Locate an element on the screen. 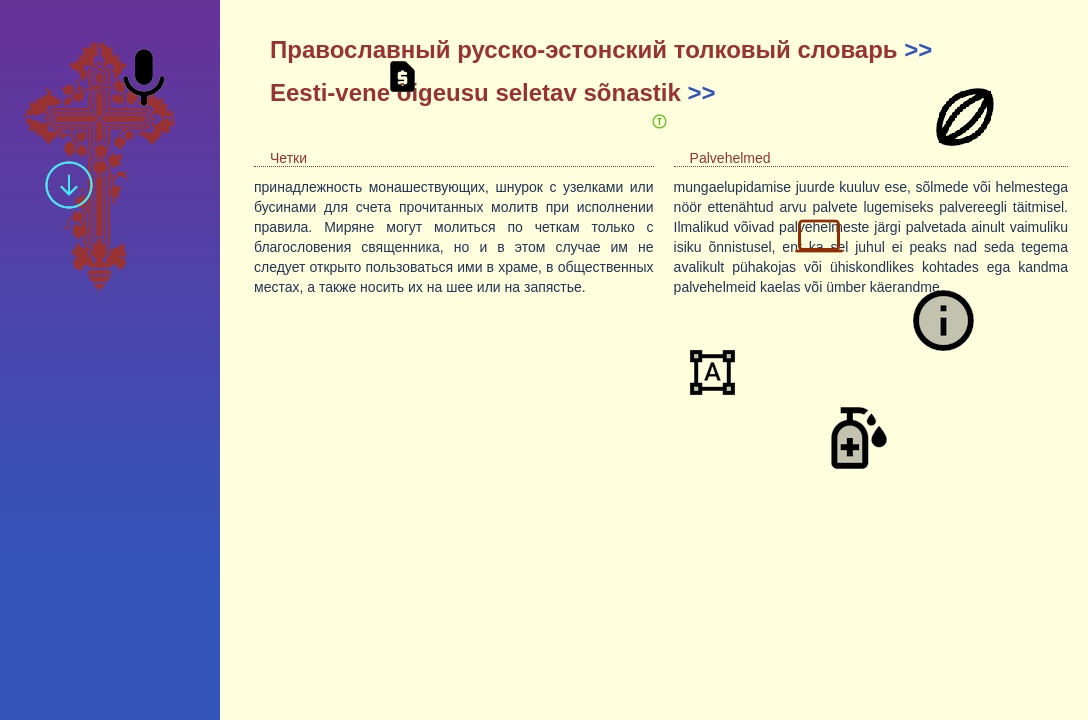  view invoice or payment request is located at coordinates (402, 76).